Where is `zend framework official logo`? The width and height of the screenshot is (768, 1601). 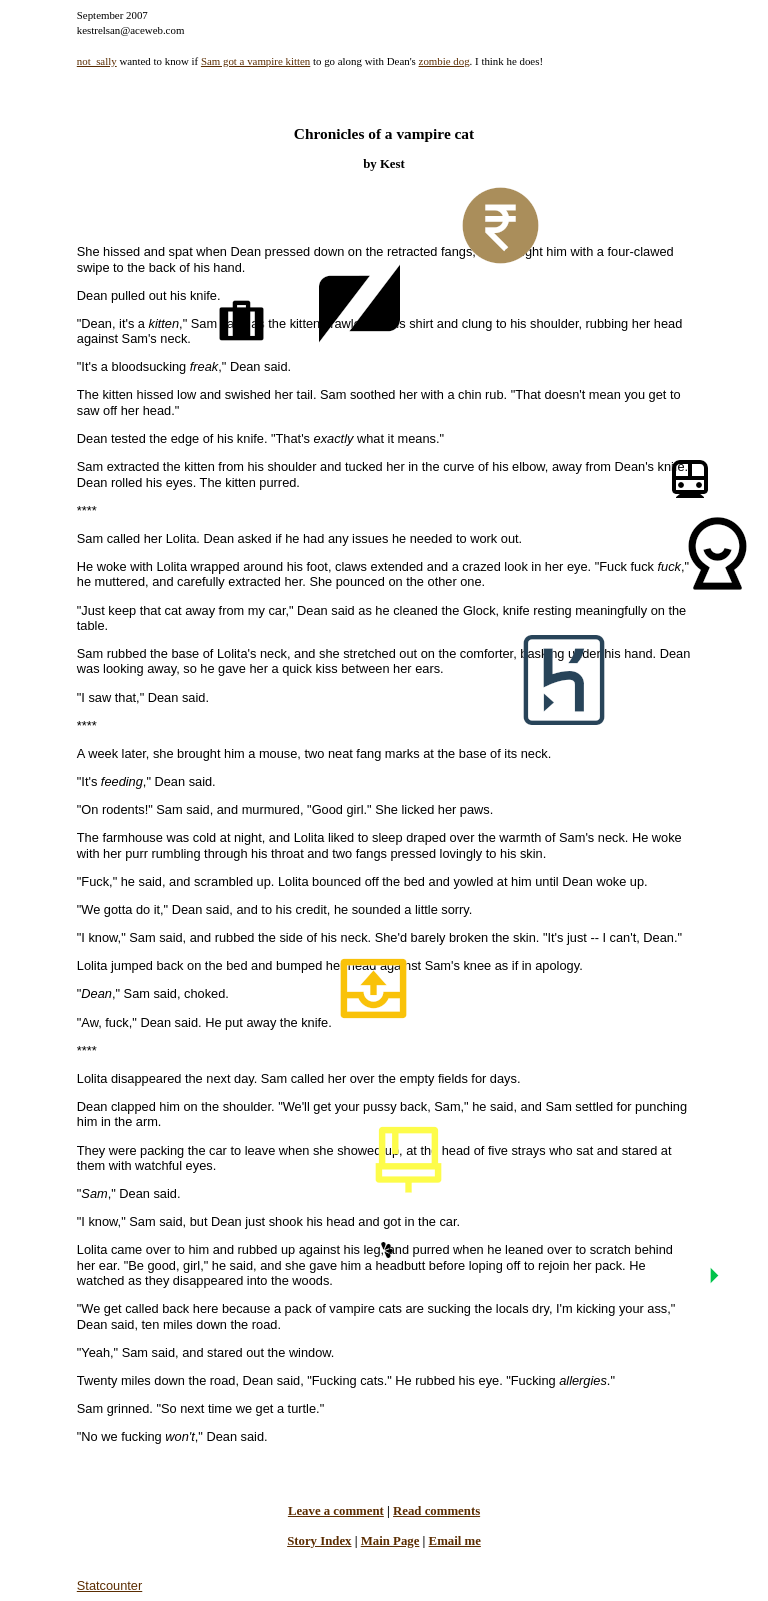
zend framework official logo is located at coordinates (359, 303).